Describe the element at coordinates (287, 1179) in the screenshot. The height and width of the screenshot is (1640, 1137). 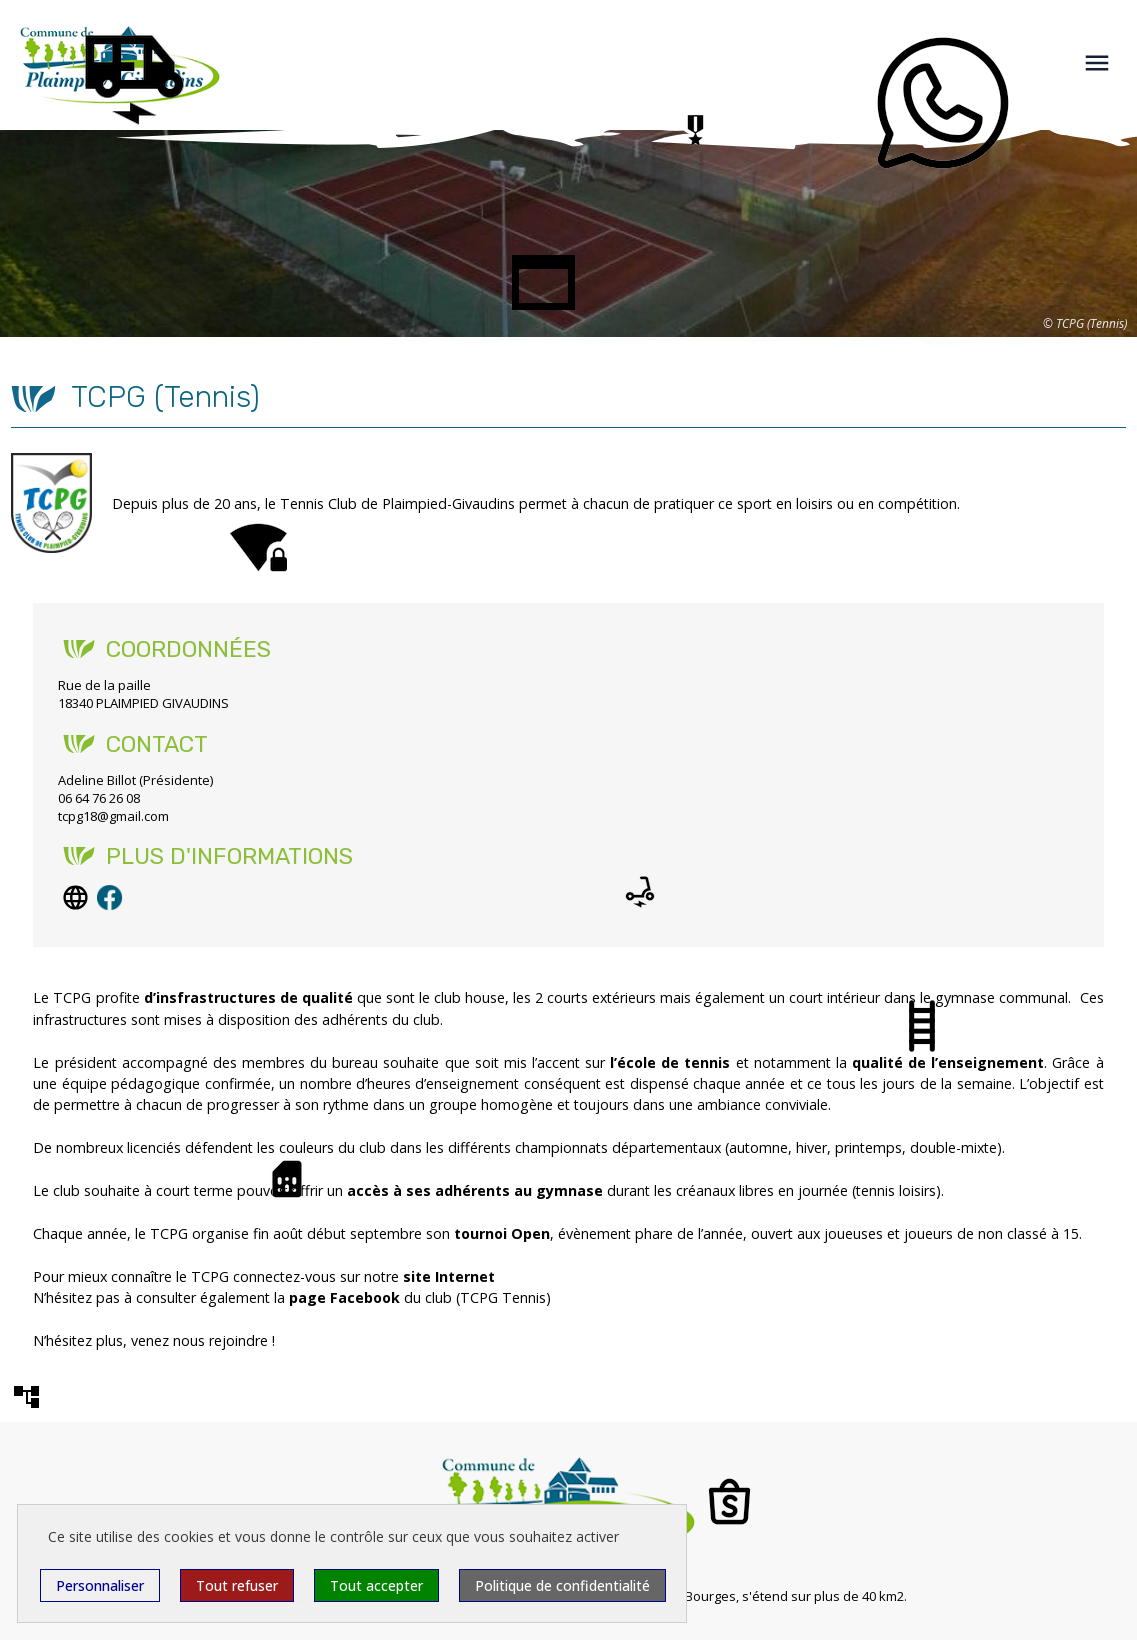
I see `manage sim card settings` at that location.